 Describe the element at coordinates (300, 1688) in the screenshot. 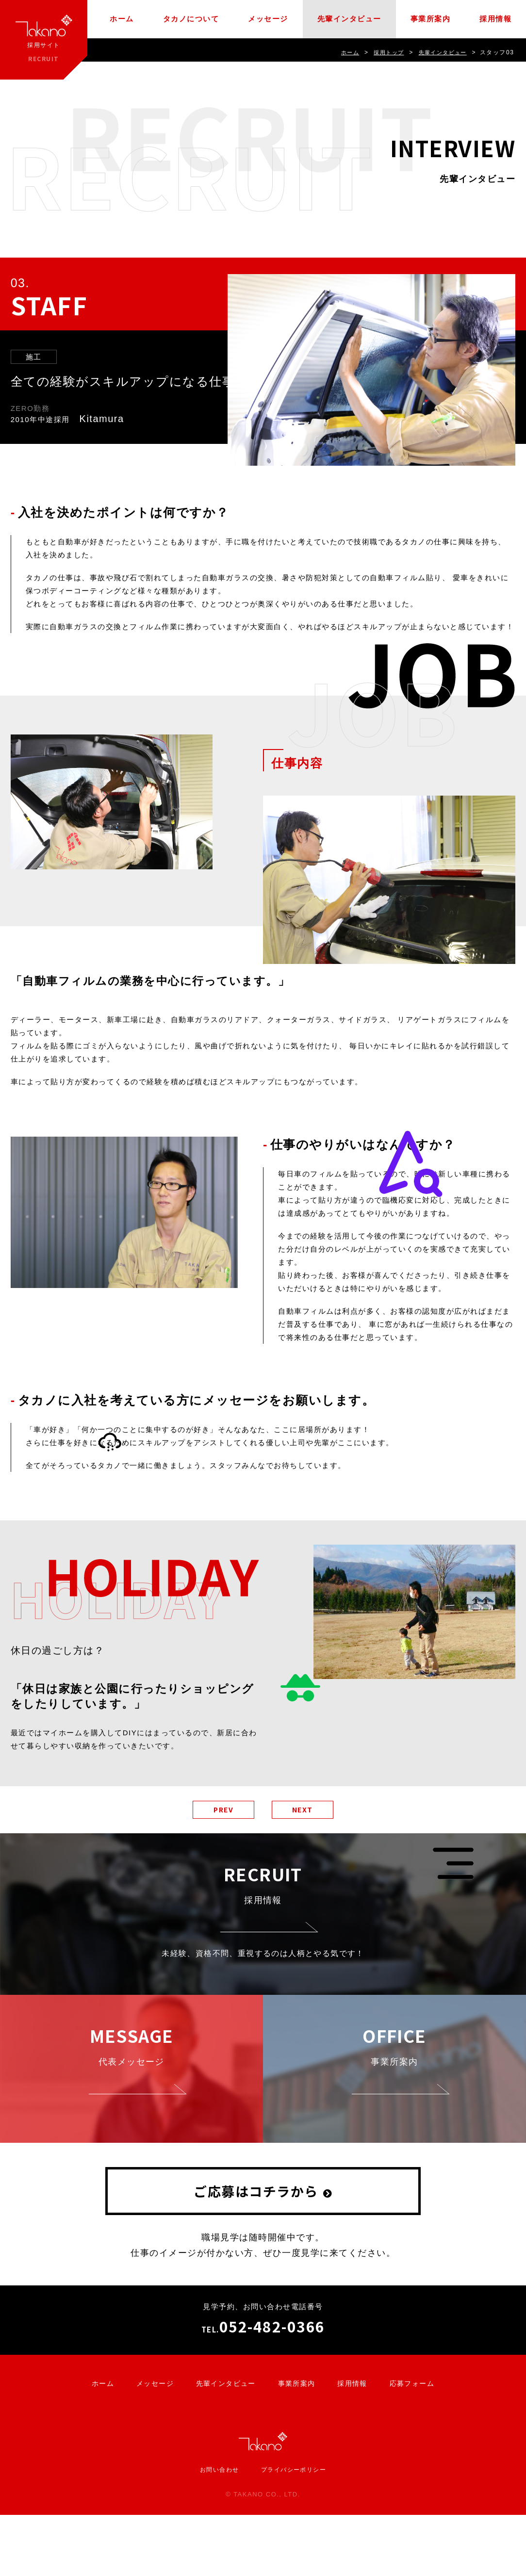

I see `enable incognito or private browsing mode` at that location.